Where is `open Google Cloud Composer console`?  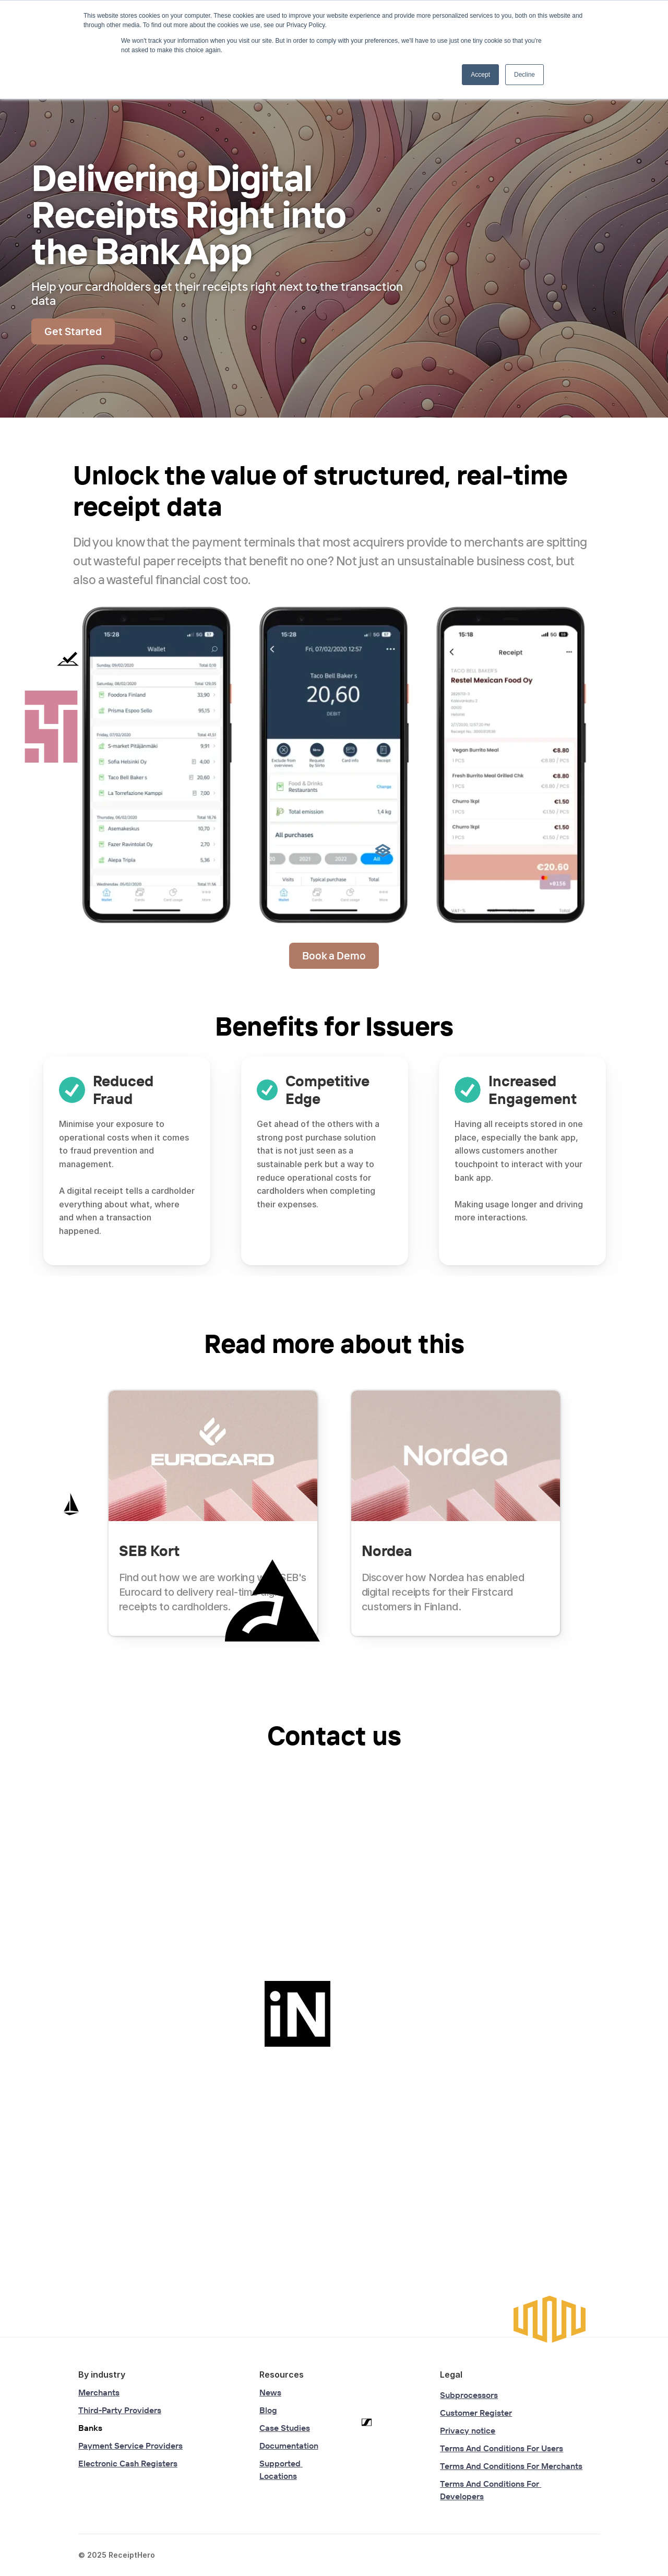 open Google Cloud Composer console is located at coordinates (51, 727).